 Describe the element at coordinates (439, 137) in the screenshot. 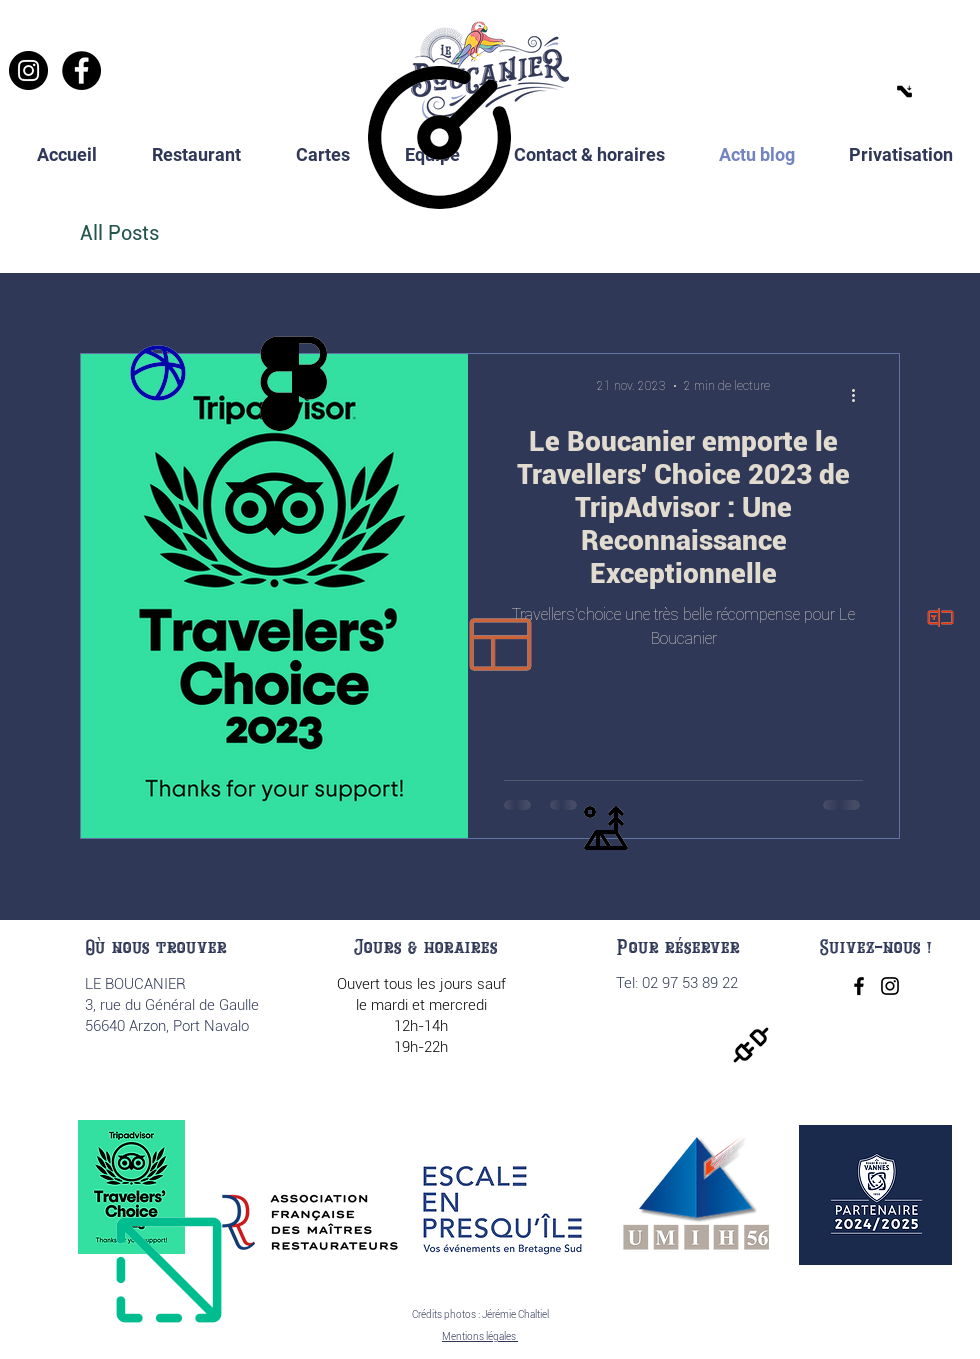

I see `view performance metrics or usage statistics` at that location.